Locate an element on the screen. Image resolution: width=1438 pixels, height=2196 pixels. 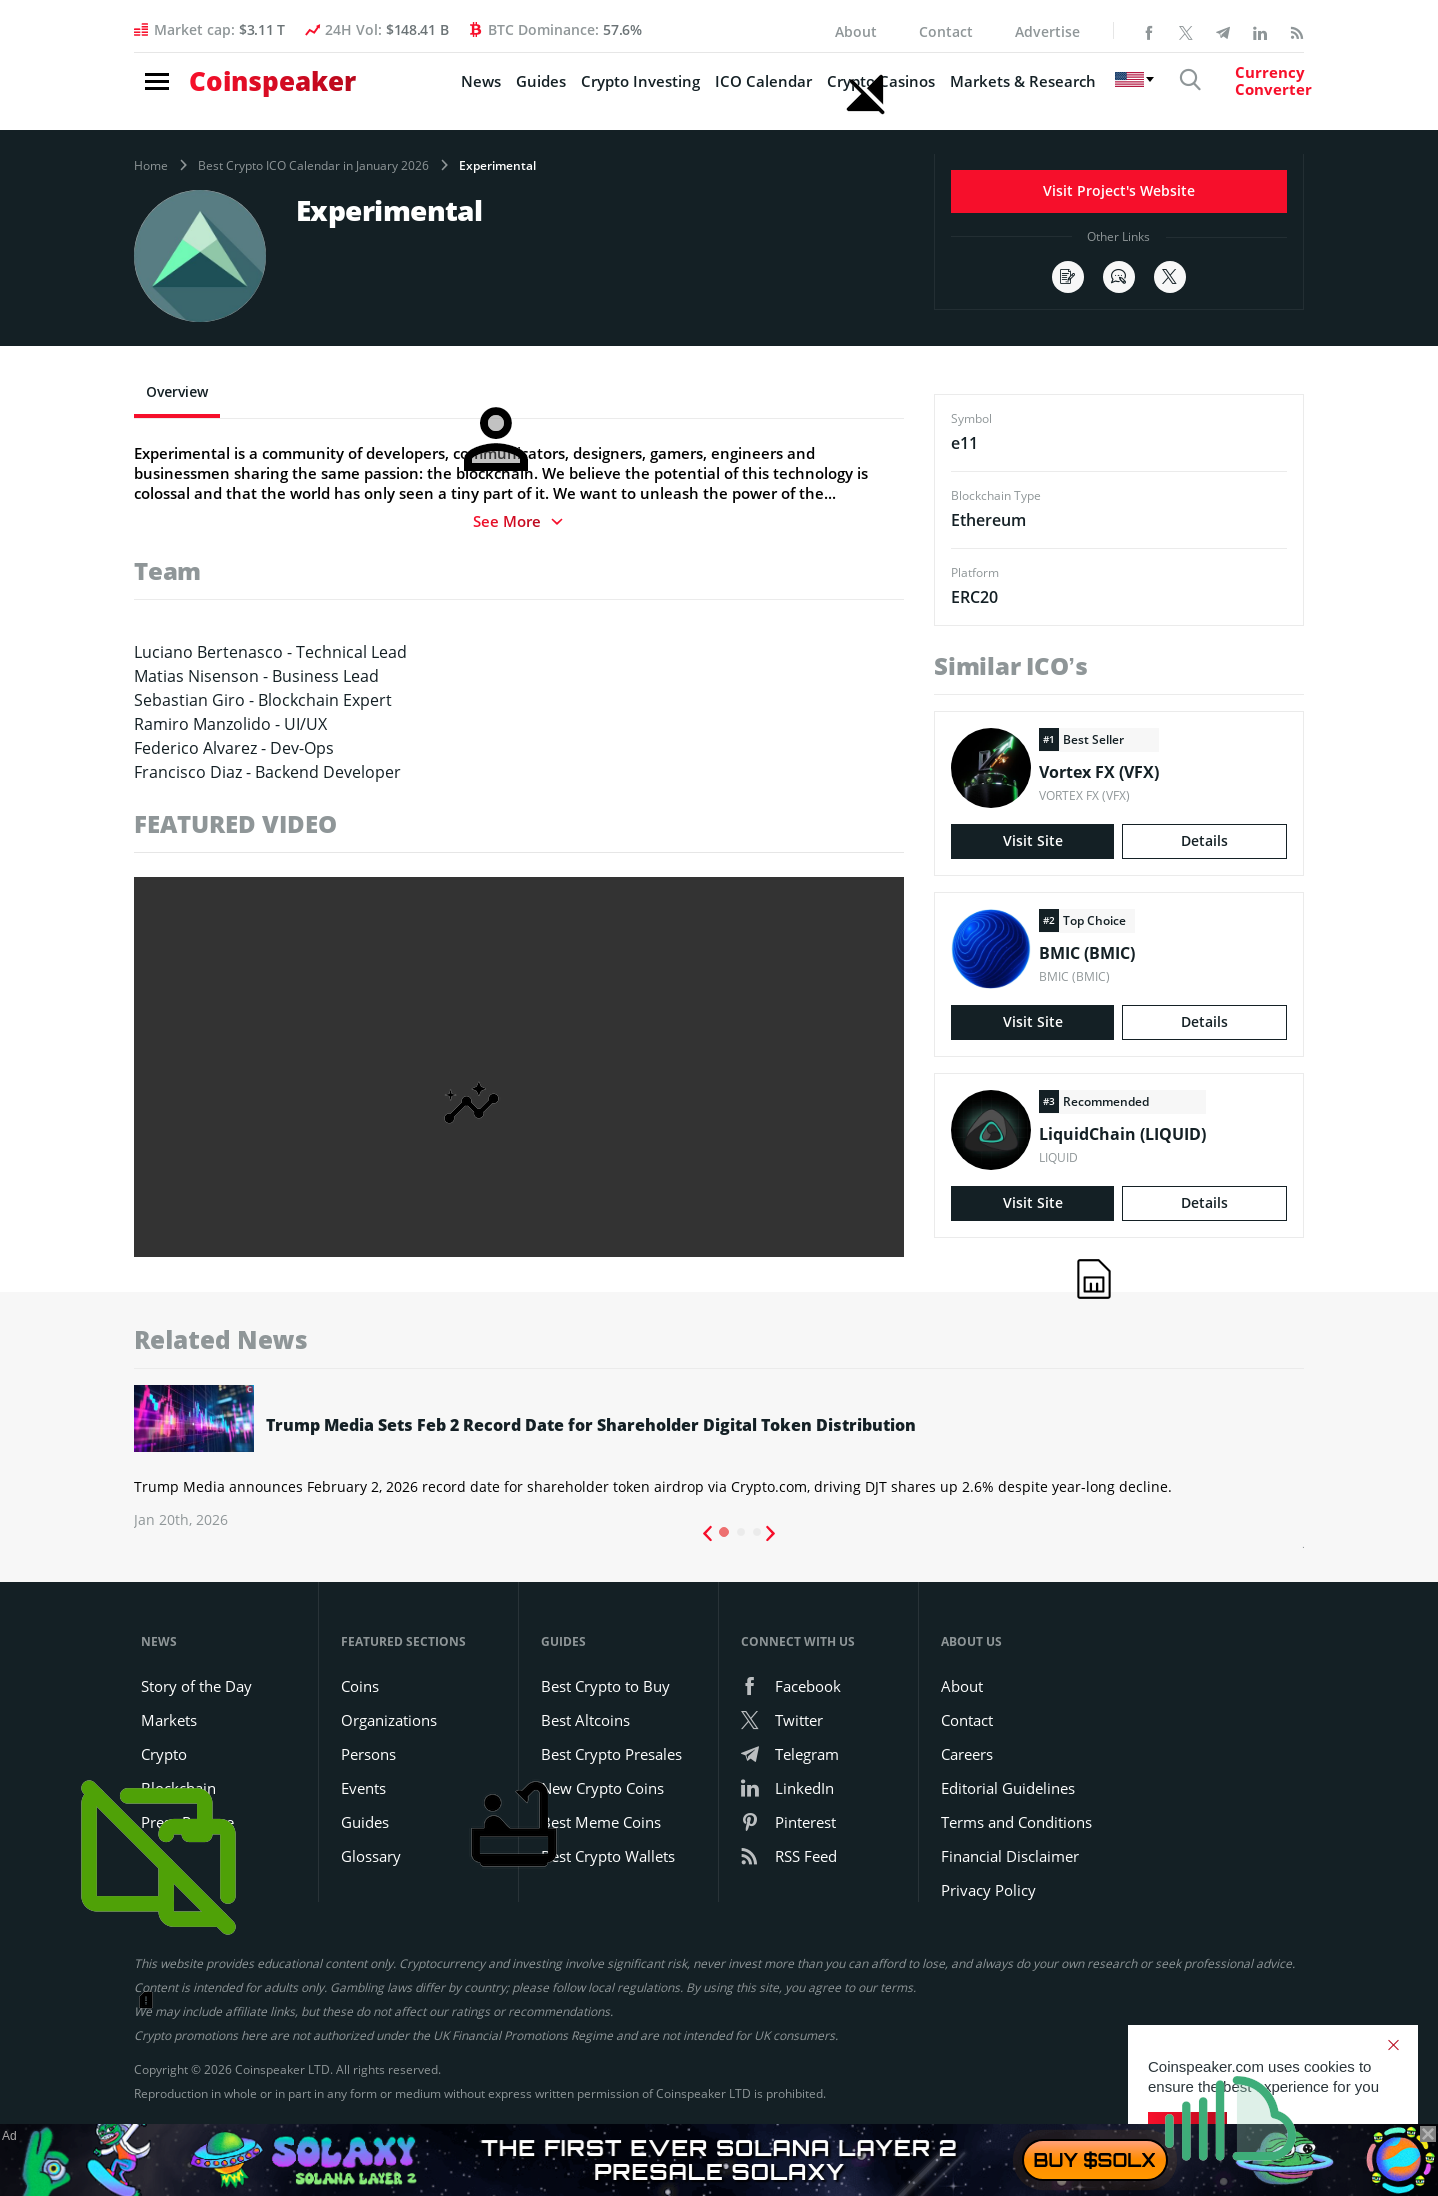
open soundcloud app is located at coordinates (1228, 2122).